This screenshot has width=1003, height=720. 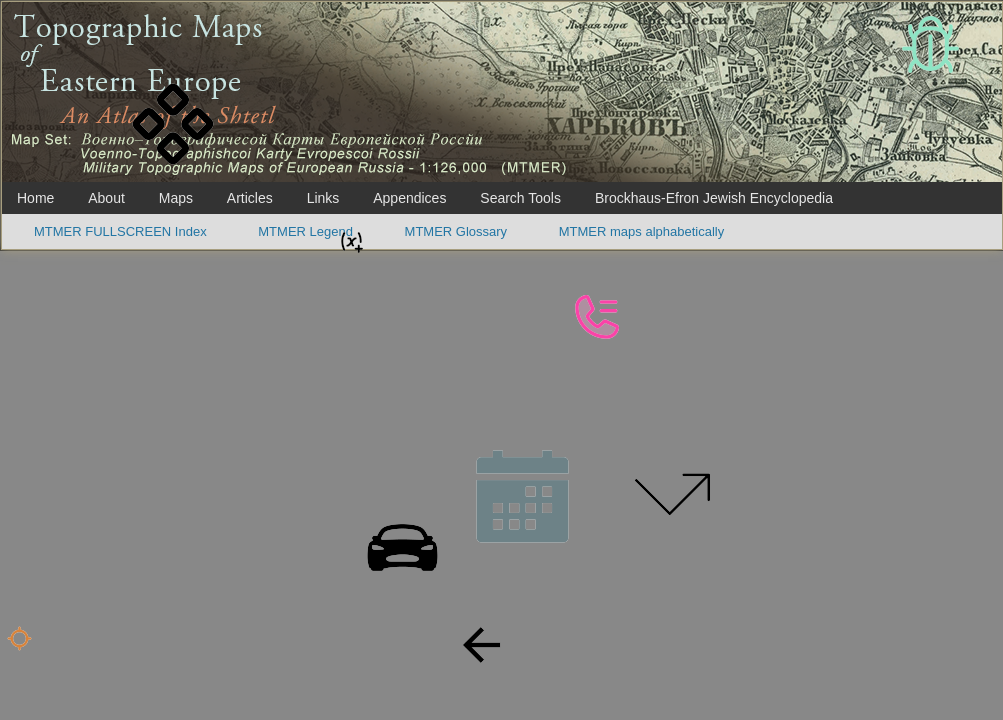 What do you see at coordinates (351, 241) in the screenshot?
I see `add a new variable` at bounding box center [351, 241].